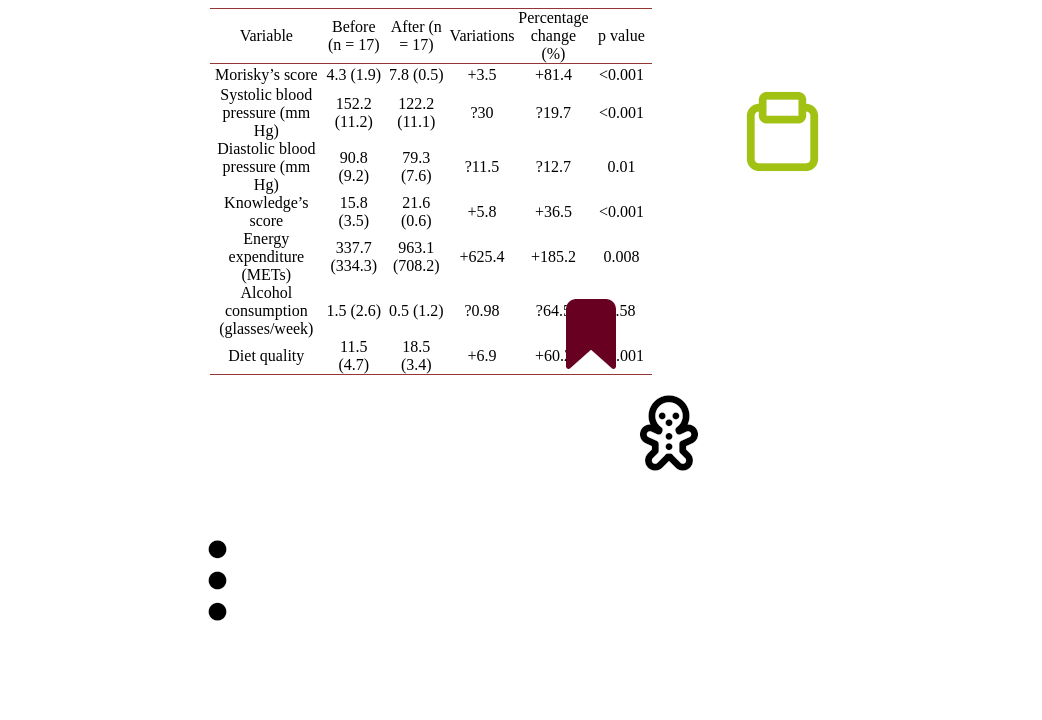  I want to click on open additional options menu, so click(217, 580).